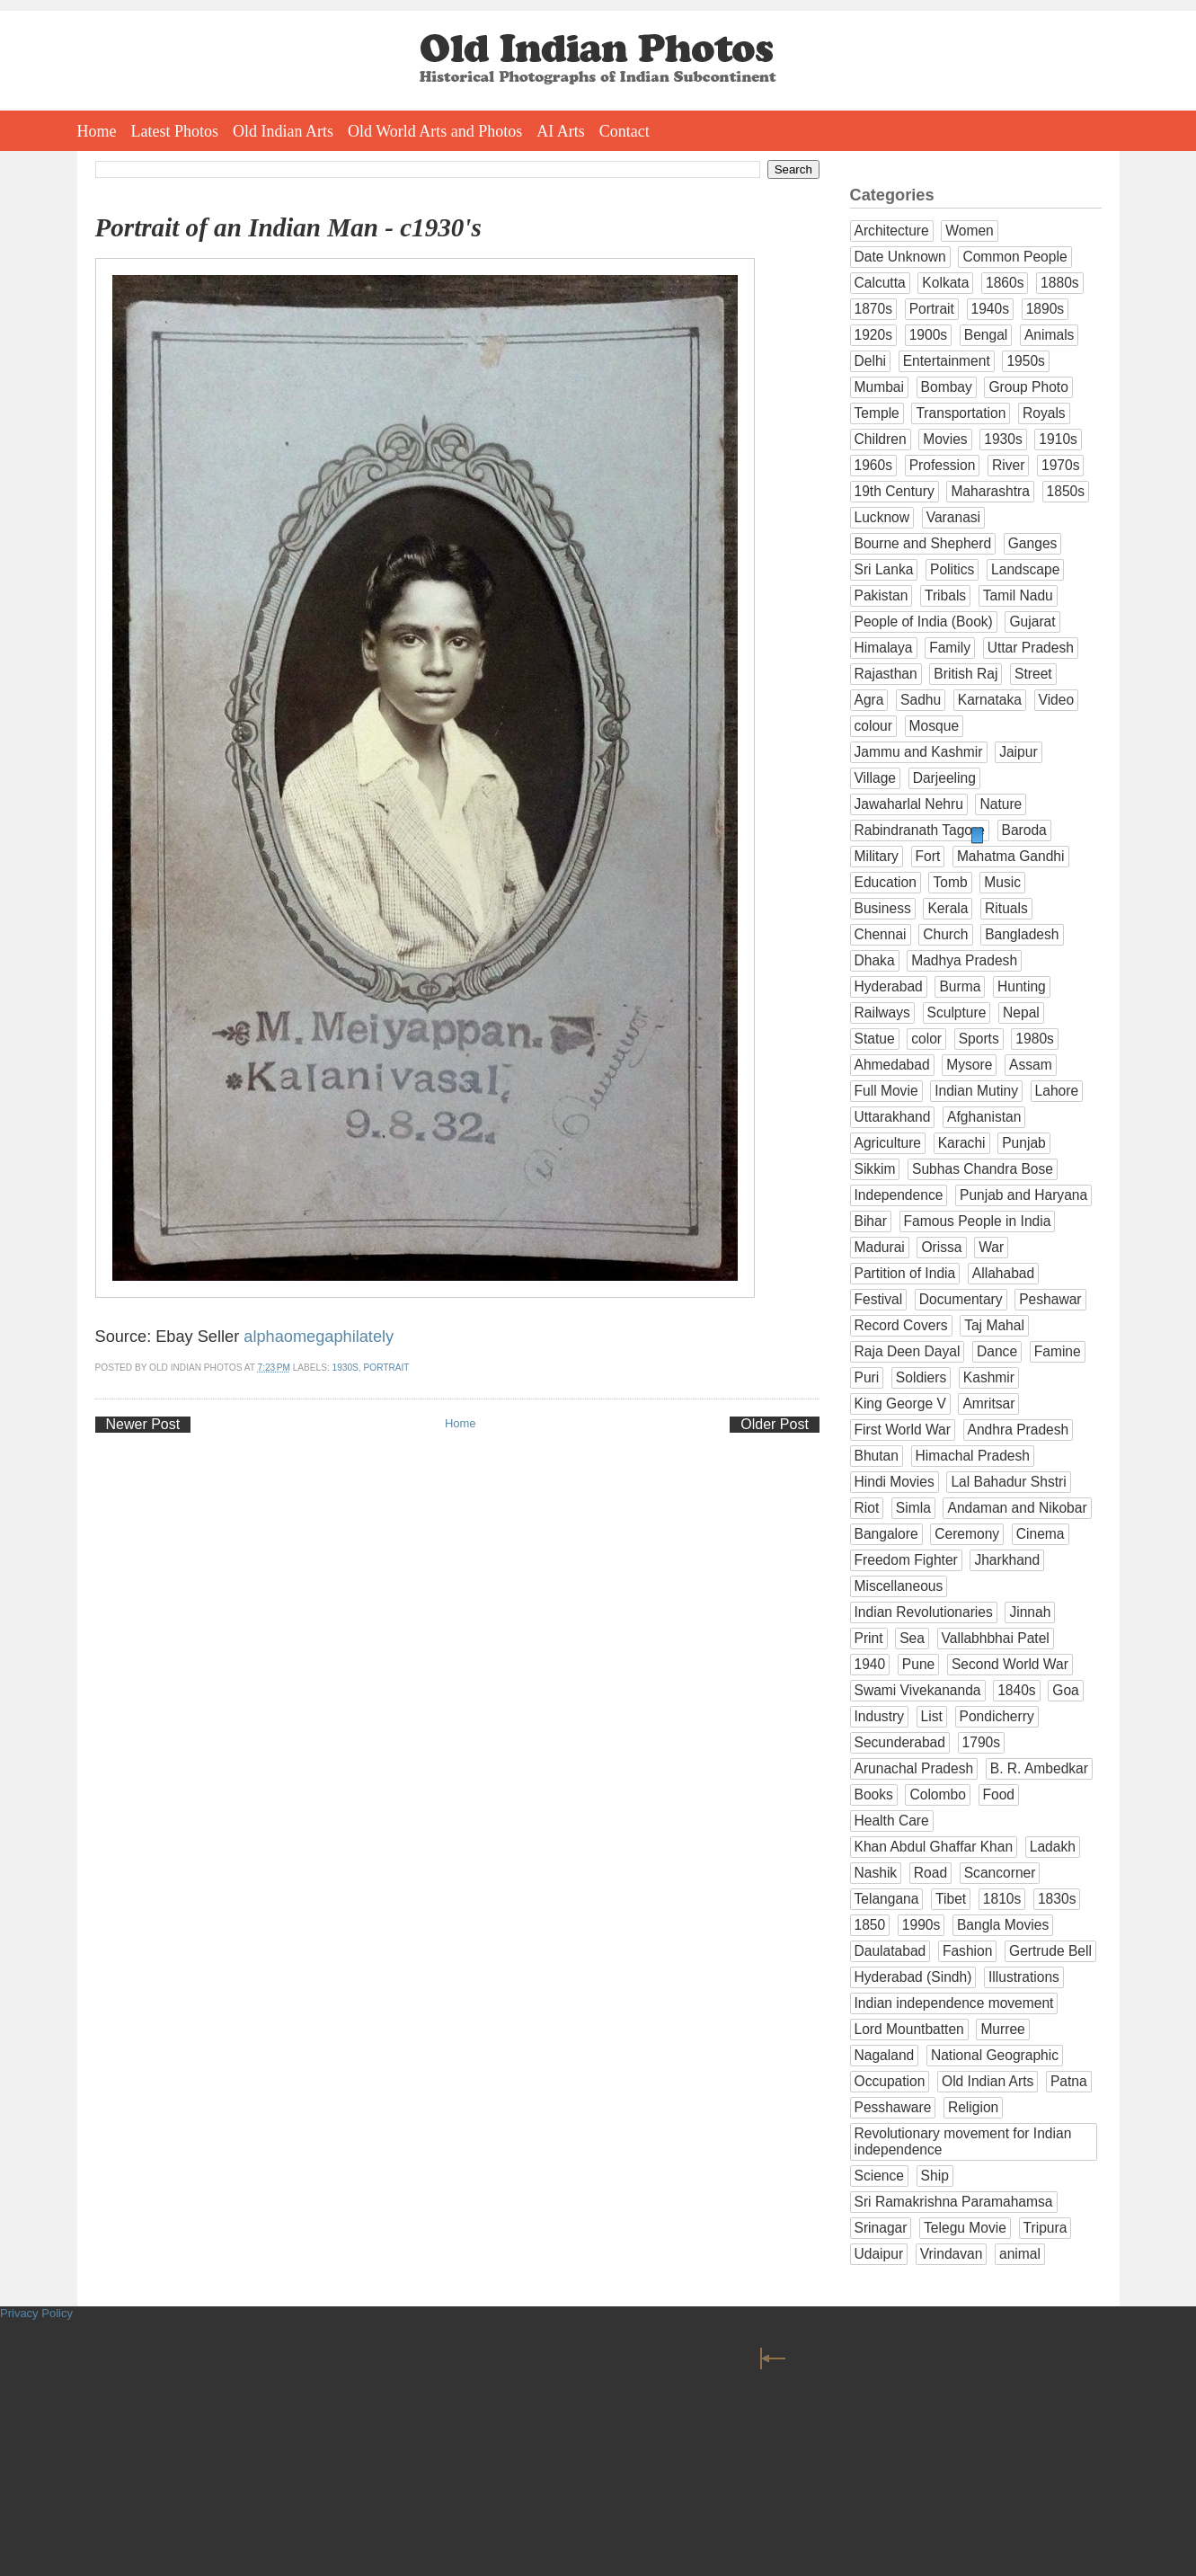 The height and width of the screenshot is (2576, 1196). Describe the element at coordinates (977, 835) in the screenshot. I see `iPad Air device in connected devices list` at that location.